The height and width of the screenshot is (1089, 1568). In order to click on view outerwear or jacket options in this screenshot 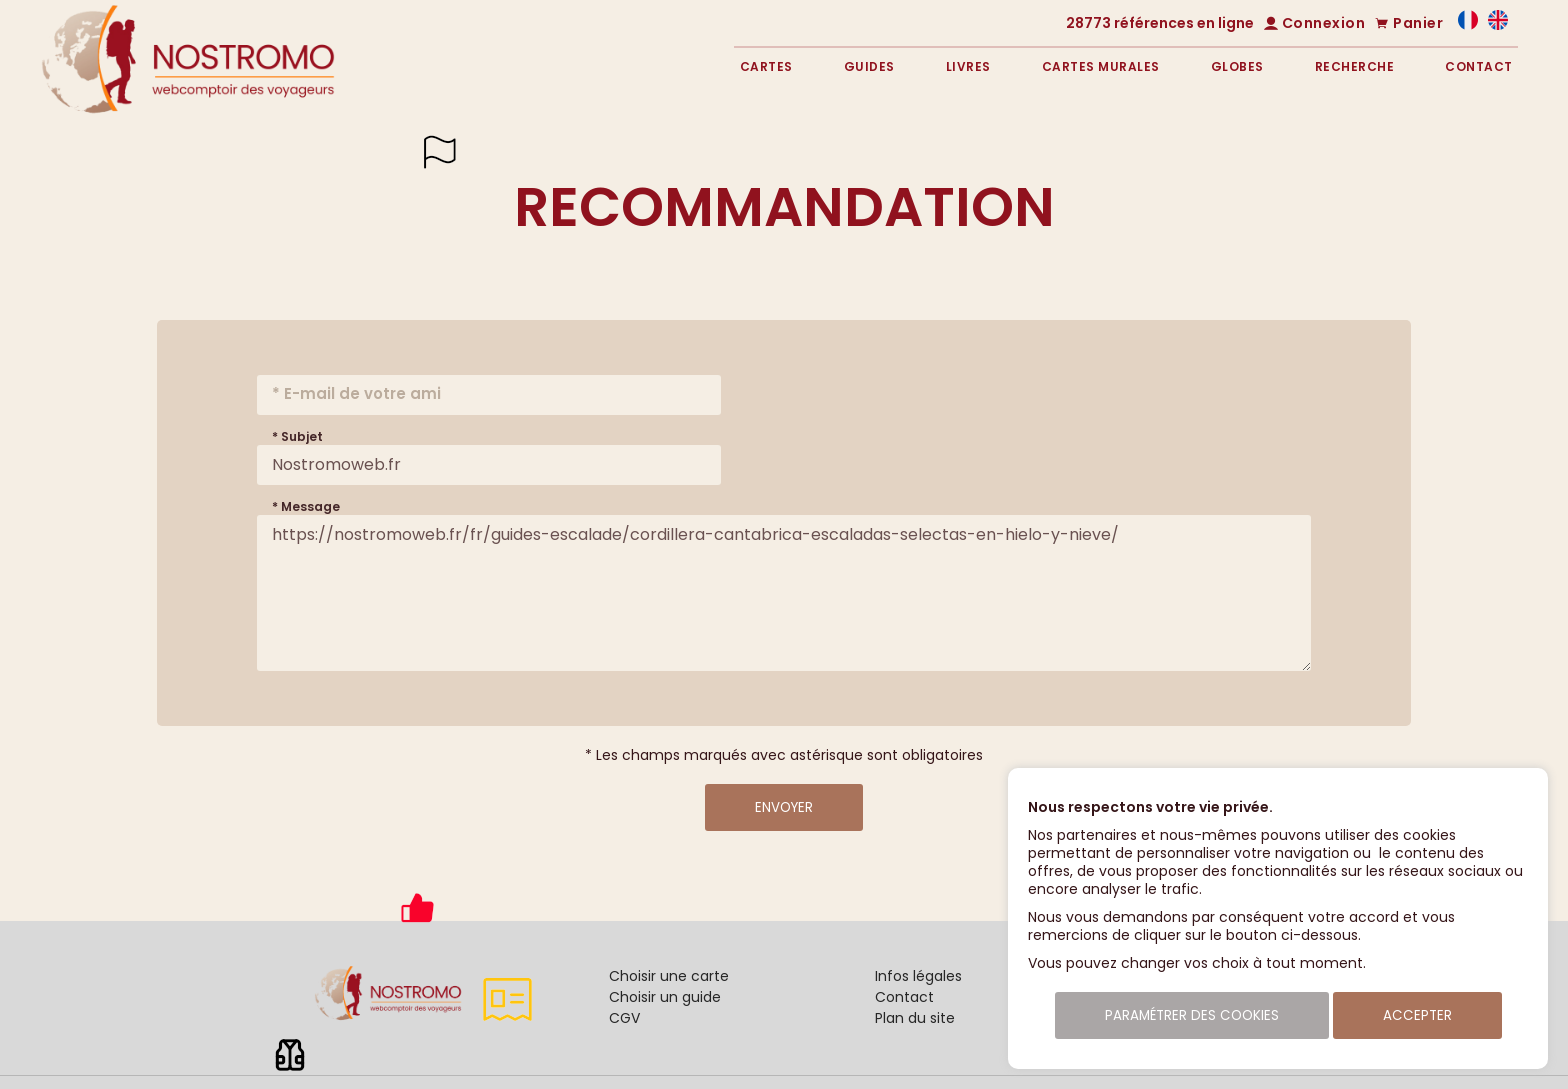, I will do `click(290, 1055)`.